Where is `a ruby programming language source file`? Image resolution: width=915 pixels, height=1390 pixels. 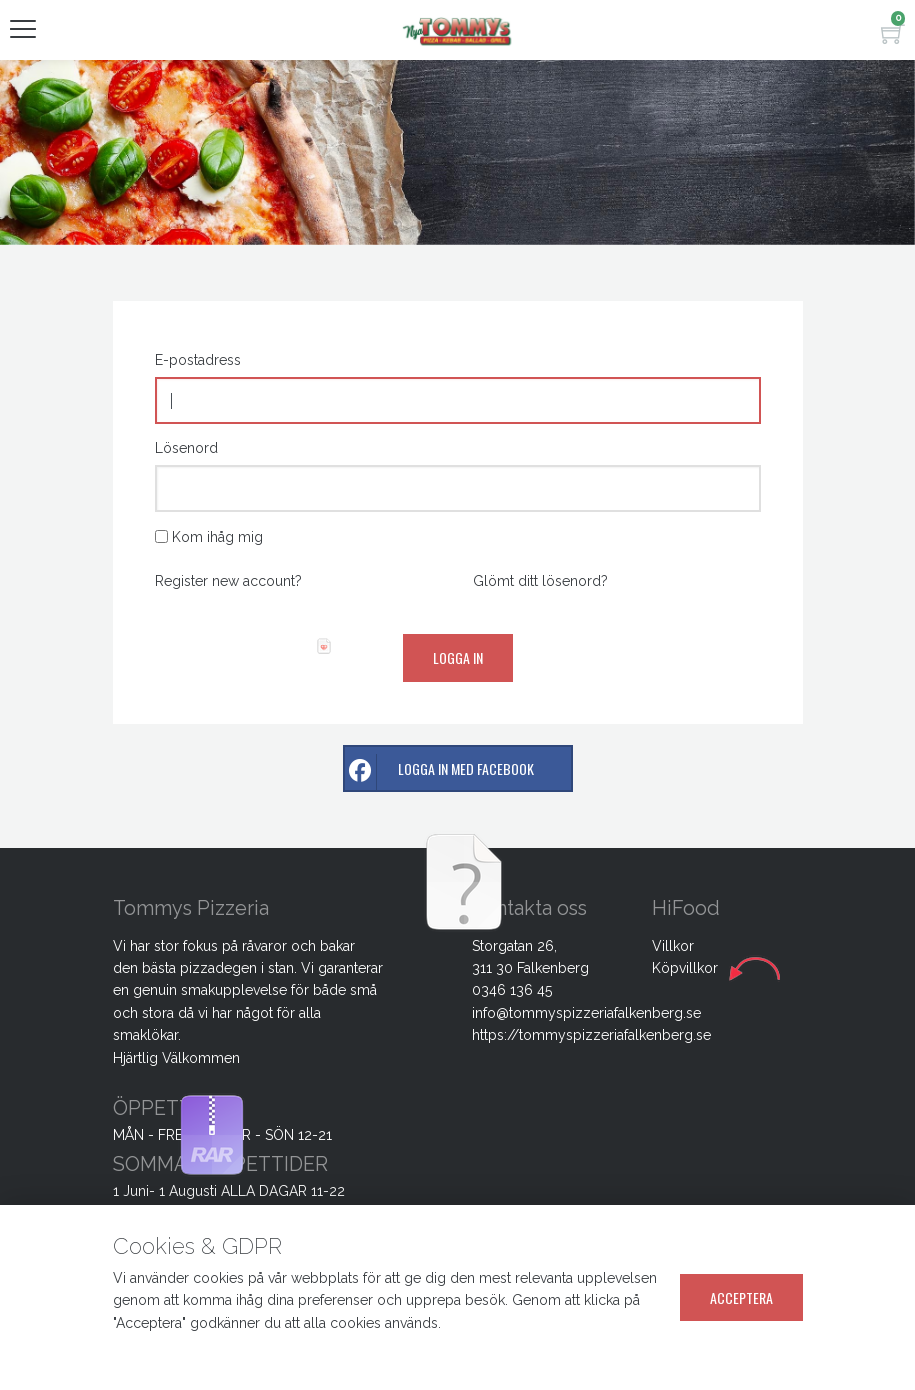 a ruby programming language source file is located at coordinates (324, 646).